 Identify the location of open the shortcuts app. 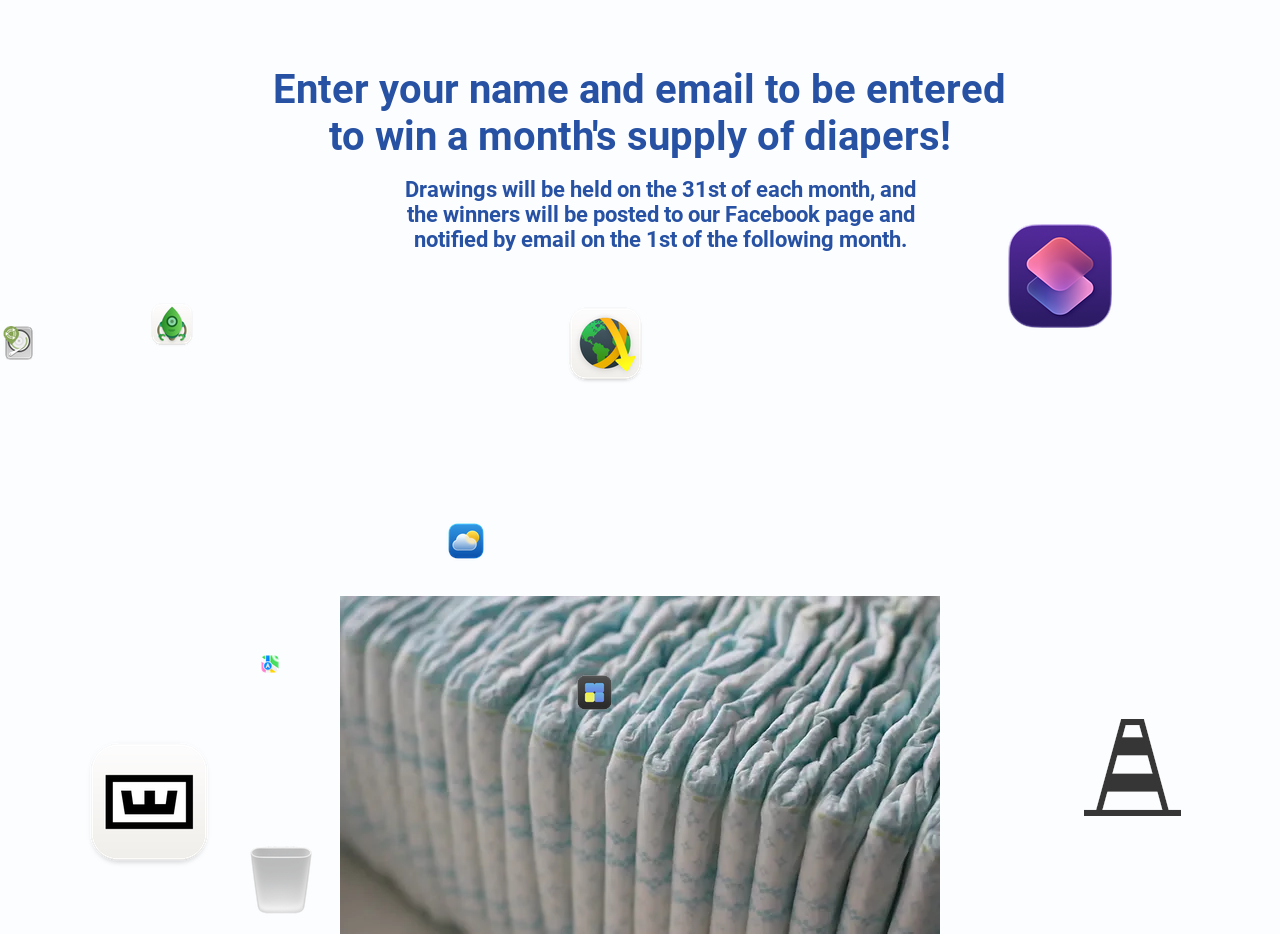
(1060, 276).